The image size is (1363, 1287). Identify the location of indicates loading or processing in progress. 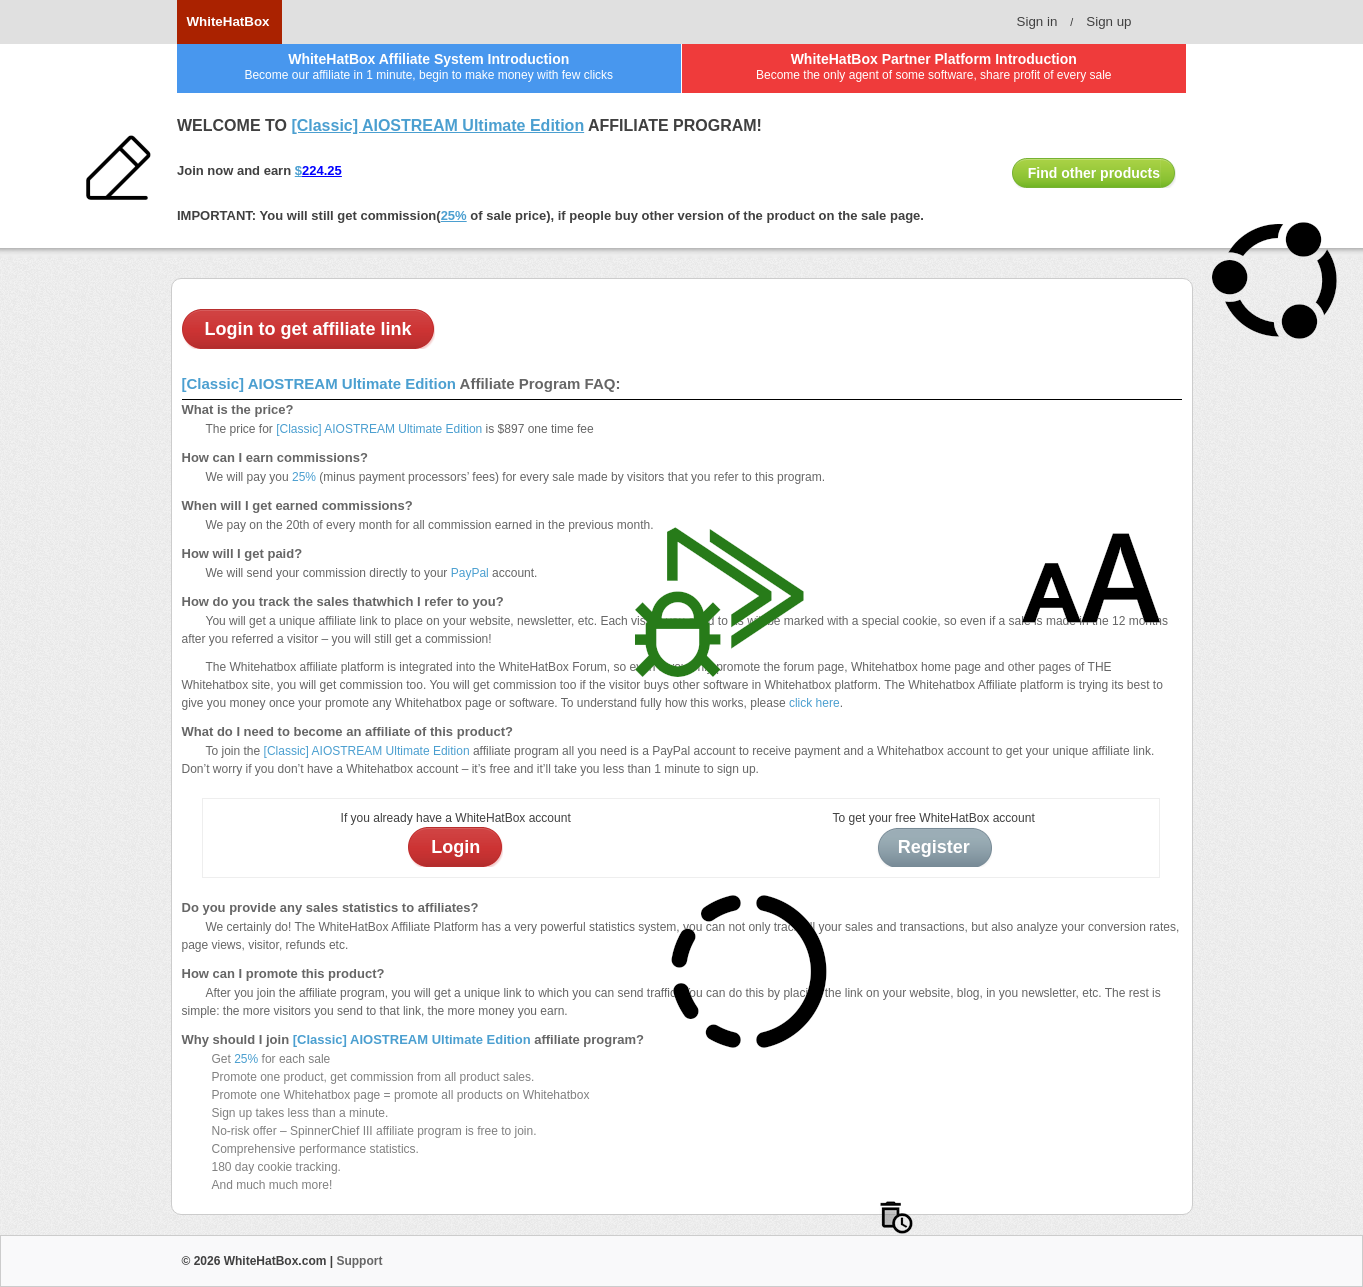
(748, 971).